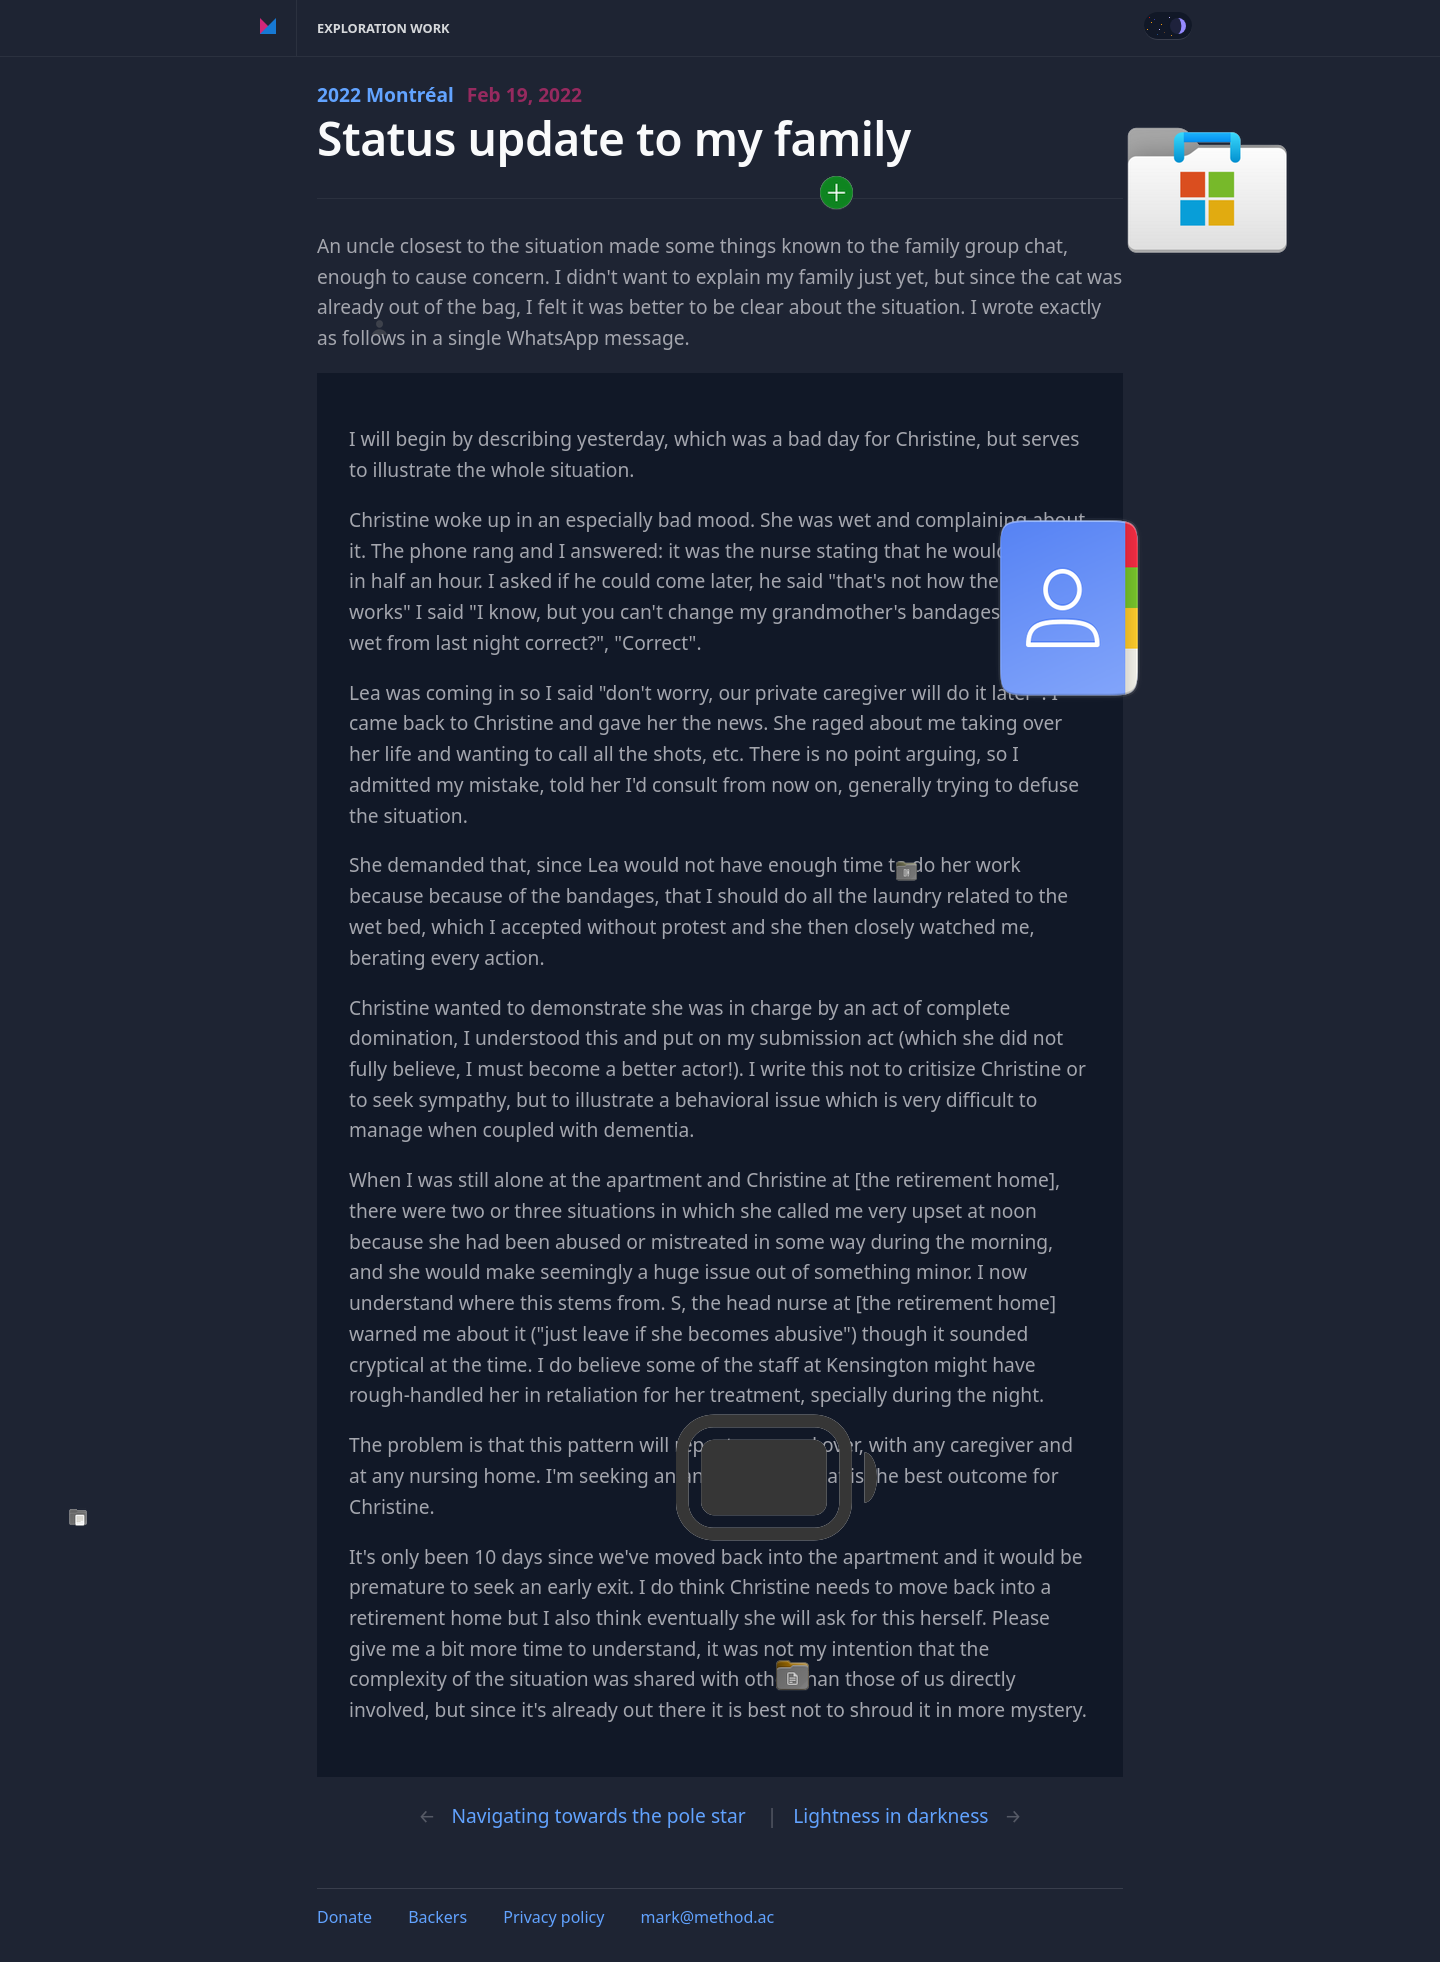 This screenshot has width=1440, height=1962. I want to click on guest user account, so click(379, 327).